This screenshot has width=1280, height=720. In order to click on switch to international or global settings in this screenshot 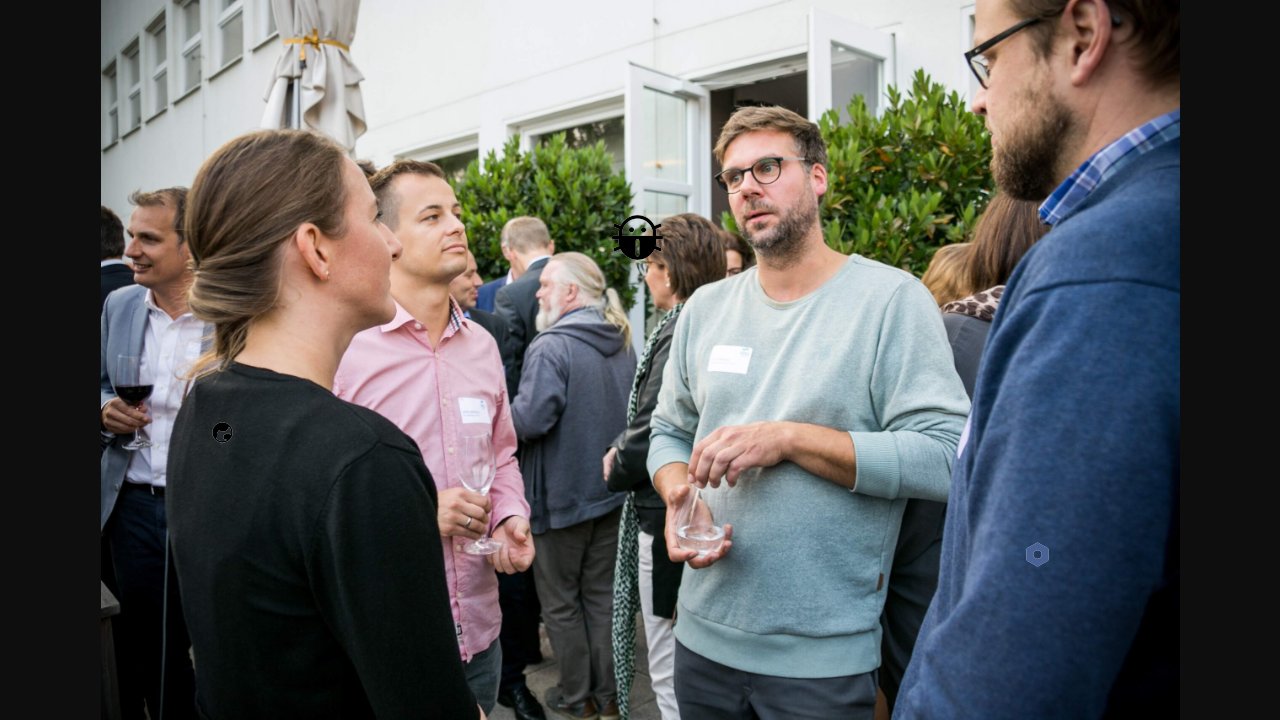, I will do `click(222, 432)`.